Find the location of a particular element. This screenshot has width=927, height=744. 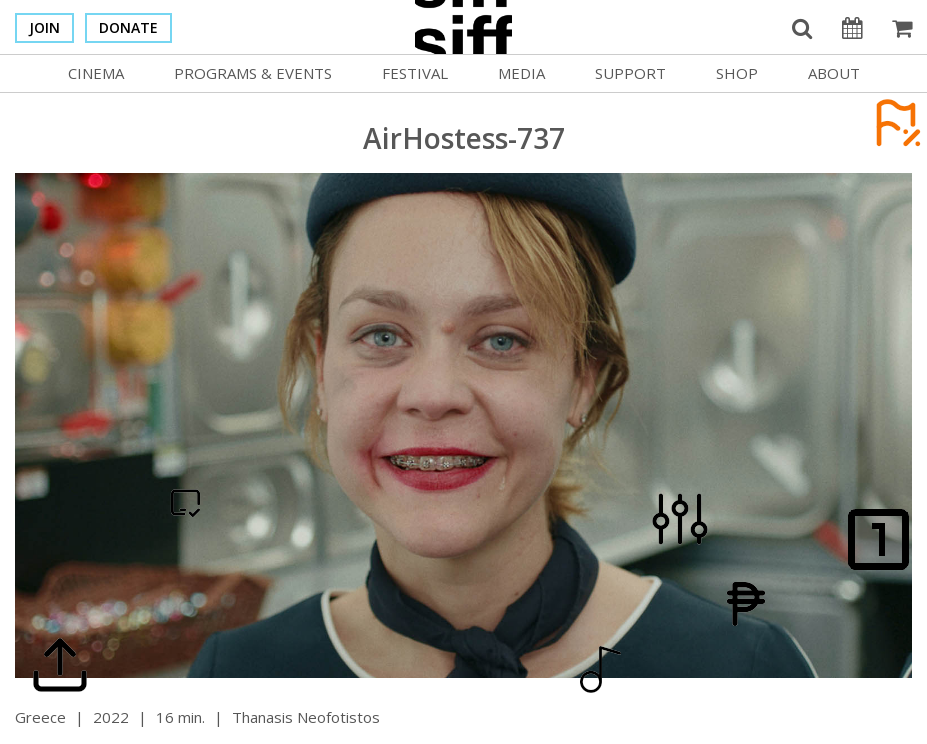

tablet device successfully connected is located at coordinates (185, 502).